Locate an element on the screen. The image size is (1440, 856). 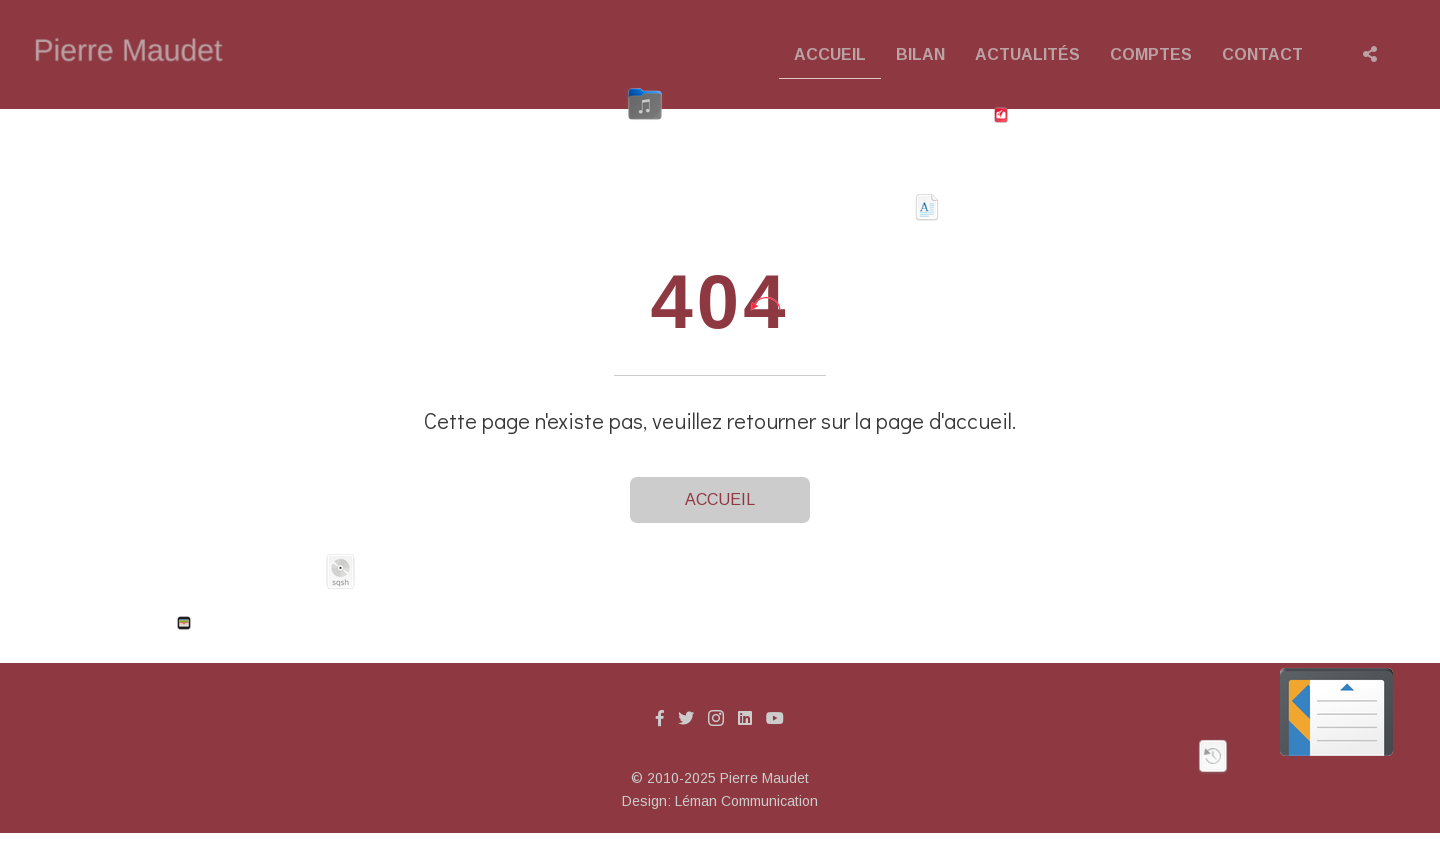
open your music folder is located at coordinates (645, 104).